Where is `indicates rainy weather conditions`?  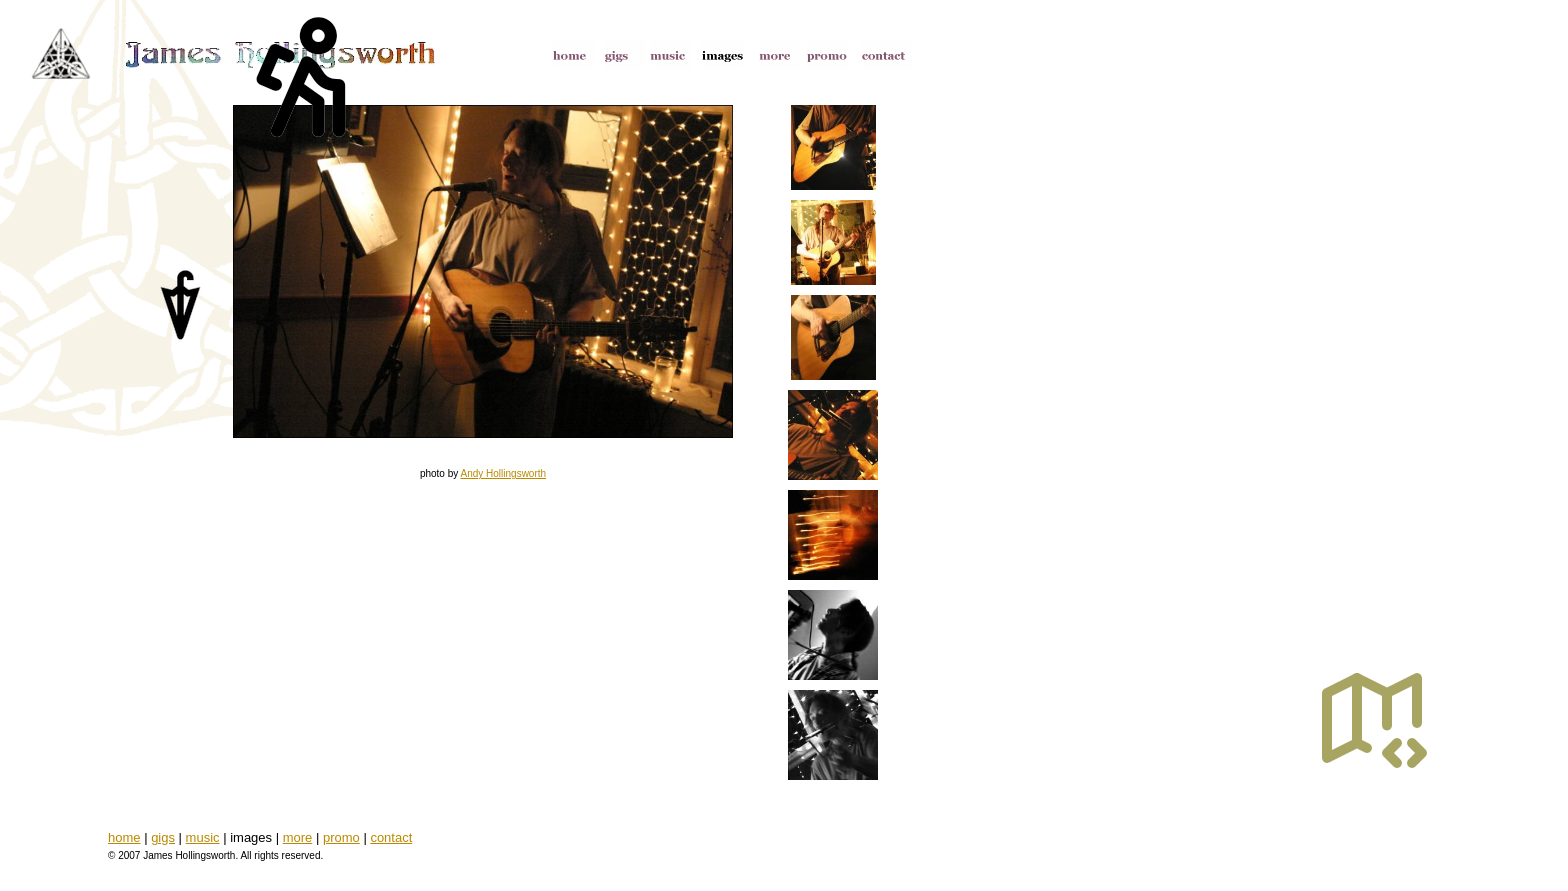 indicates rainy weather conditions is located at coordinates (180, 306).